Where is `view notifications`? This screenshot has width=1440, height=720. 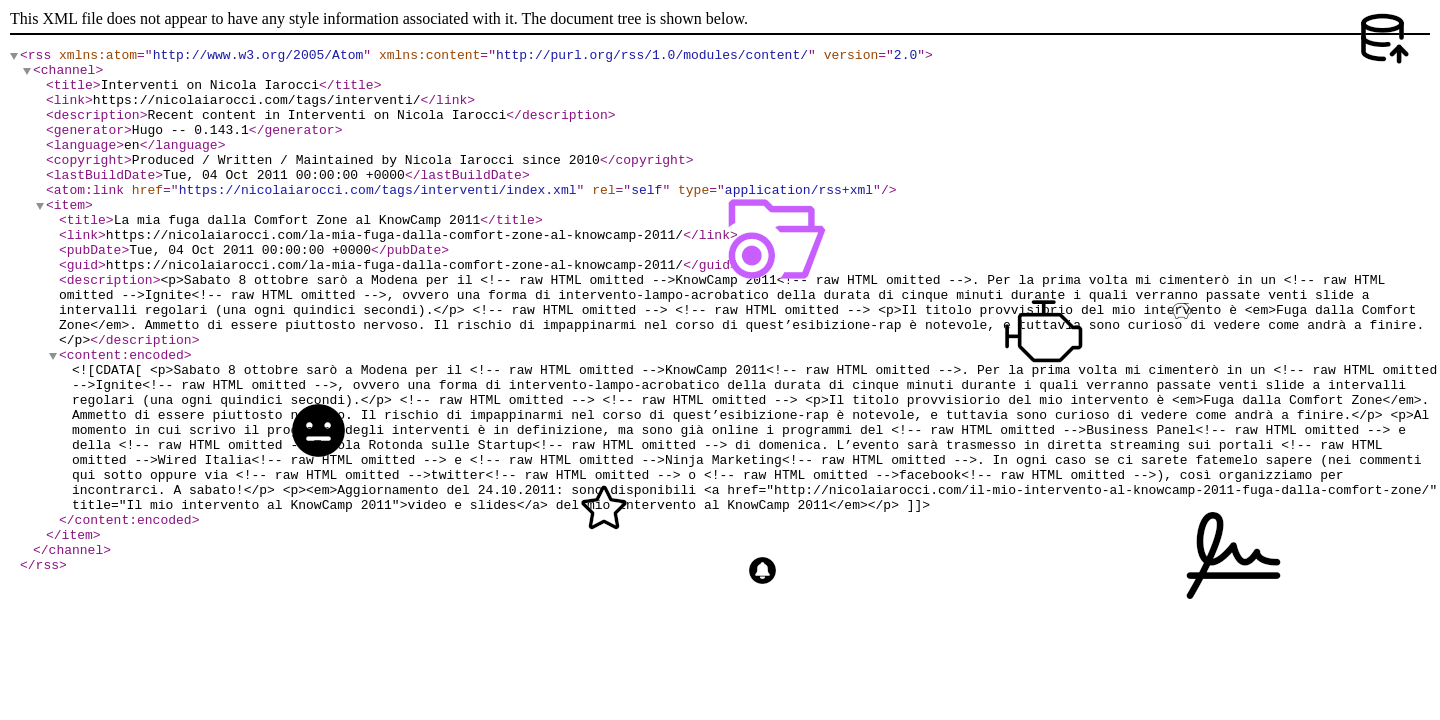
view notifications is located at coordinates (762, 570).